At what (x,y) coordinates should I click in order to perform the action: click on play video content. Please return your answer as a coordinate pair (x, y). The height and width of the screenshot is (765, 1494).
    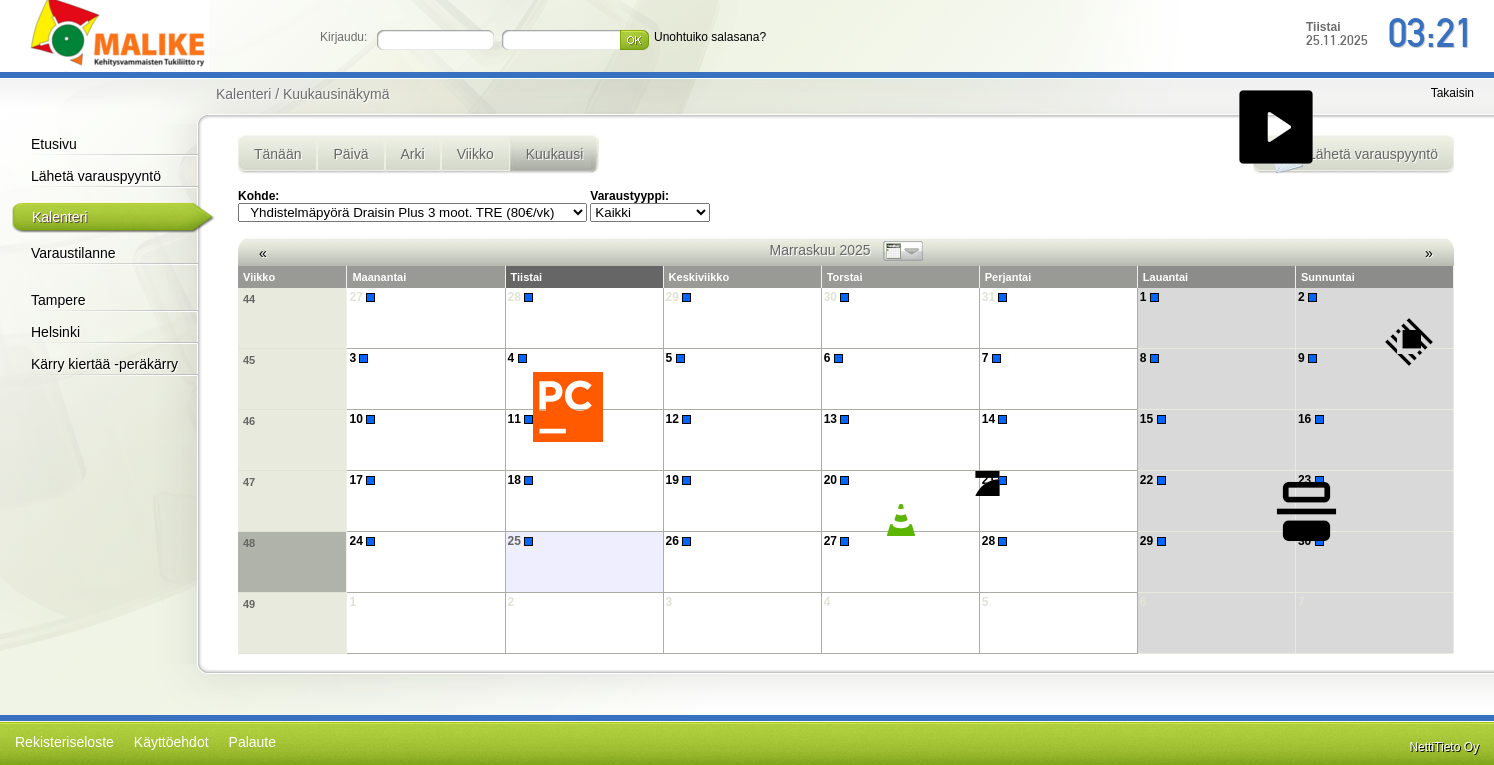
    Looking at the image, I should click on (1276, 127).